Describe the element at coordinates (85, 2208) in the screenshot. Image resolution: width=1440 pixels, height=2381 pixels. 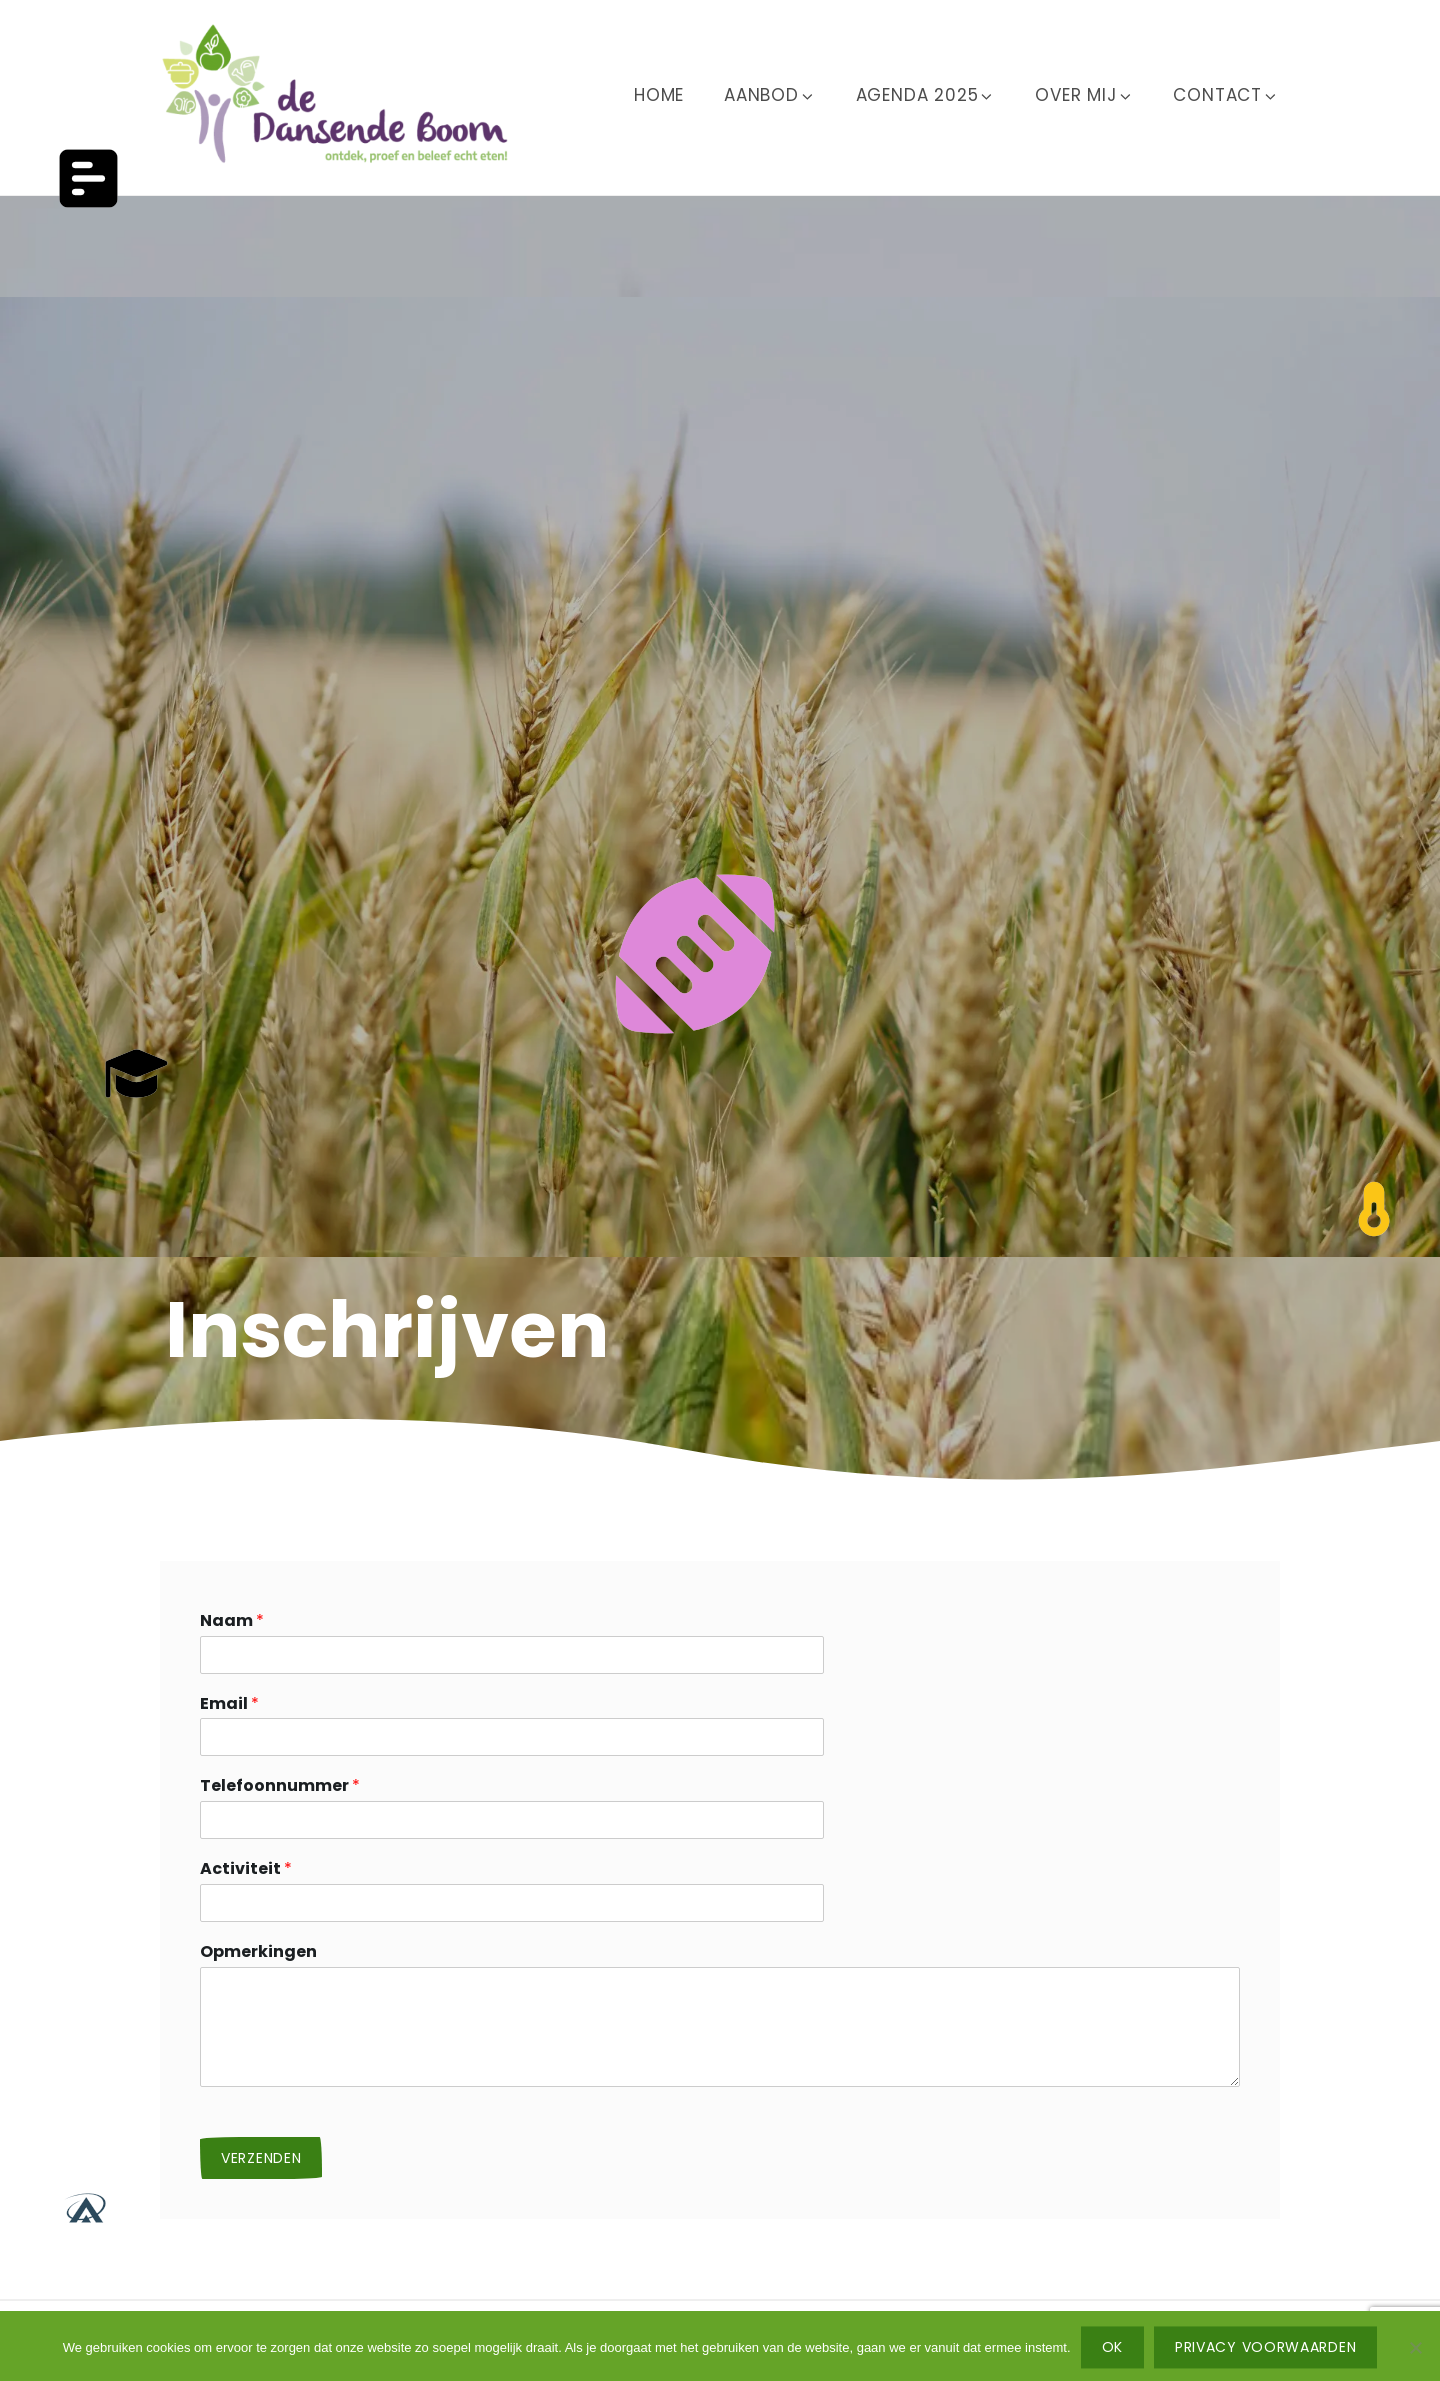
I see `asymmetrik company logo` at that location.